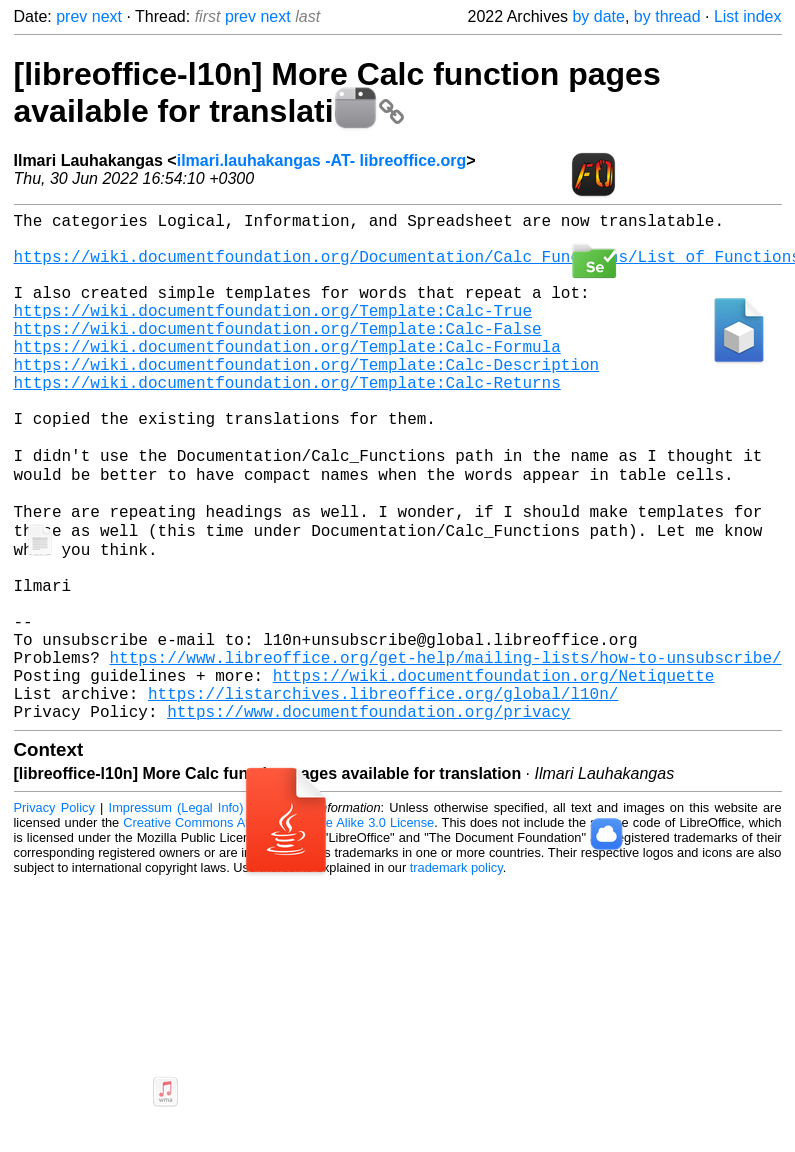 The height and width of the screenshot is (1152, 795). Describe the element at coordinates (593, 174) in the screenshot. I see `launch the flatout racing game` at that location.